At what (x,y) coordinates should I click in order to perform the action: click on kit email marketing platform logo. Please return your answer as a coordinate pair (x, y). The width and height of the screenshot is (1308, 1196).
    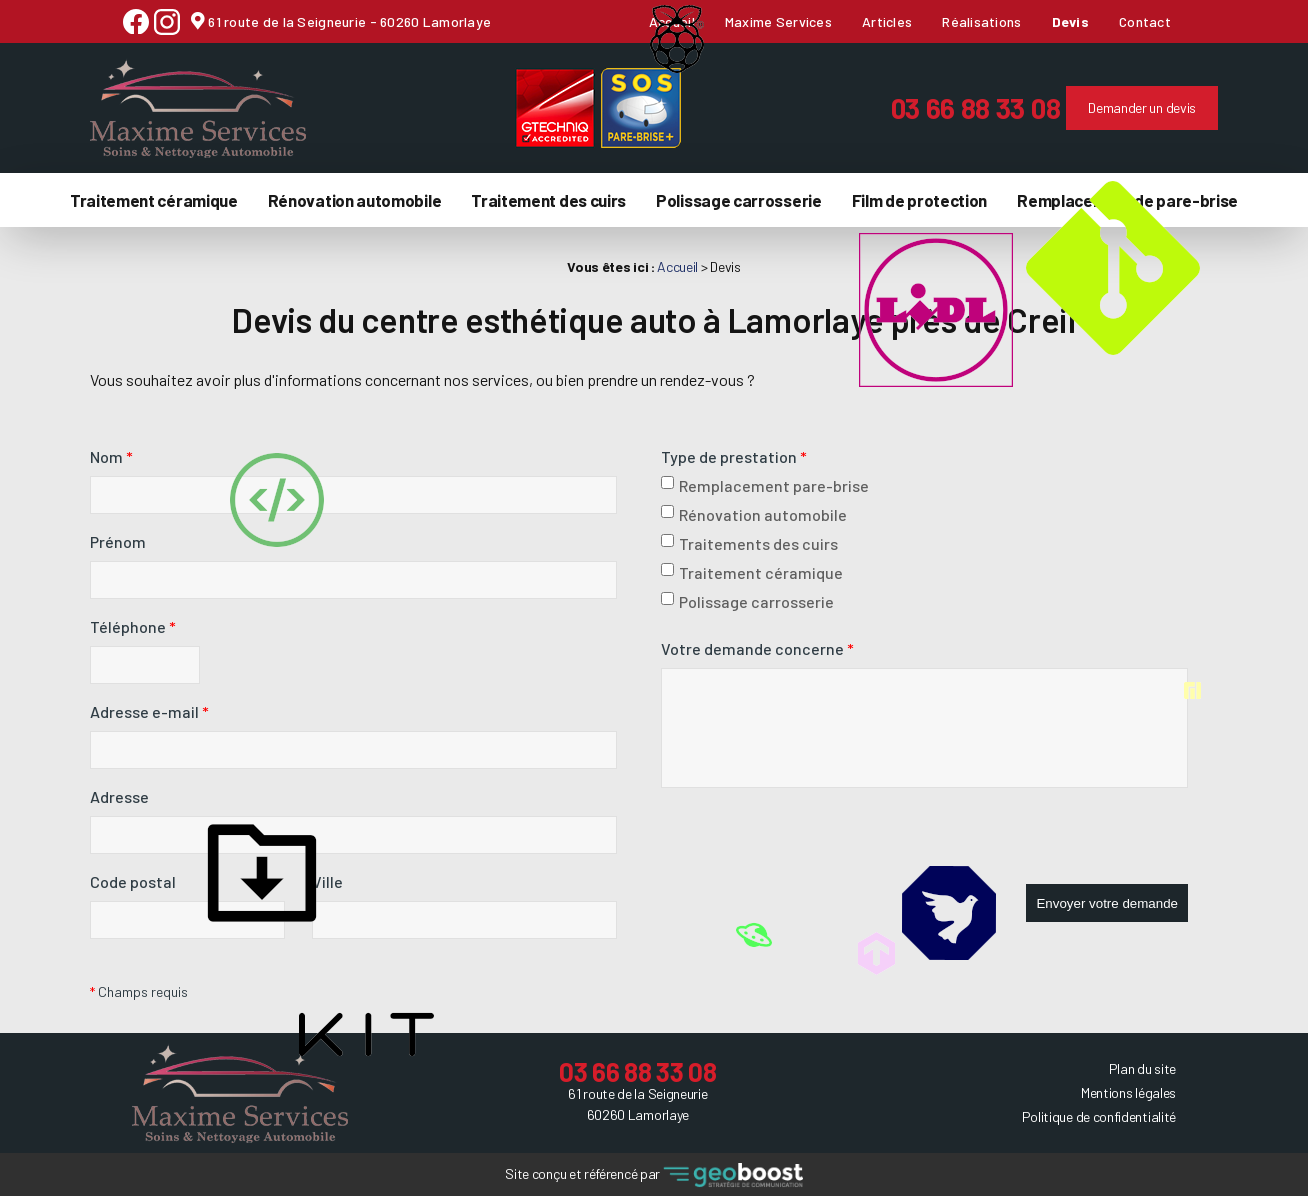
    Looking at the image, I should click on (366, 1034).